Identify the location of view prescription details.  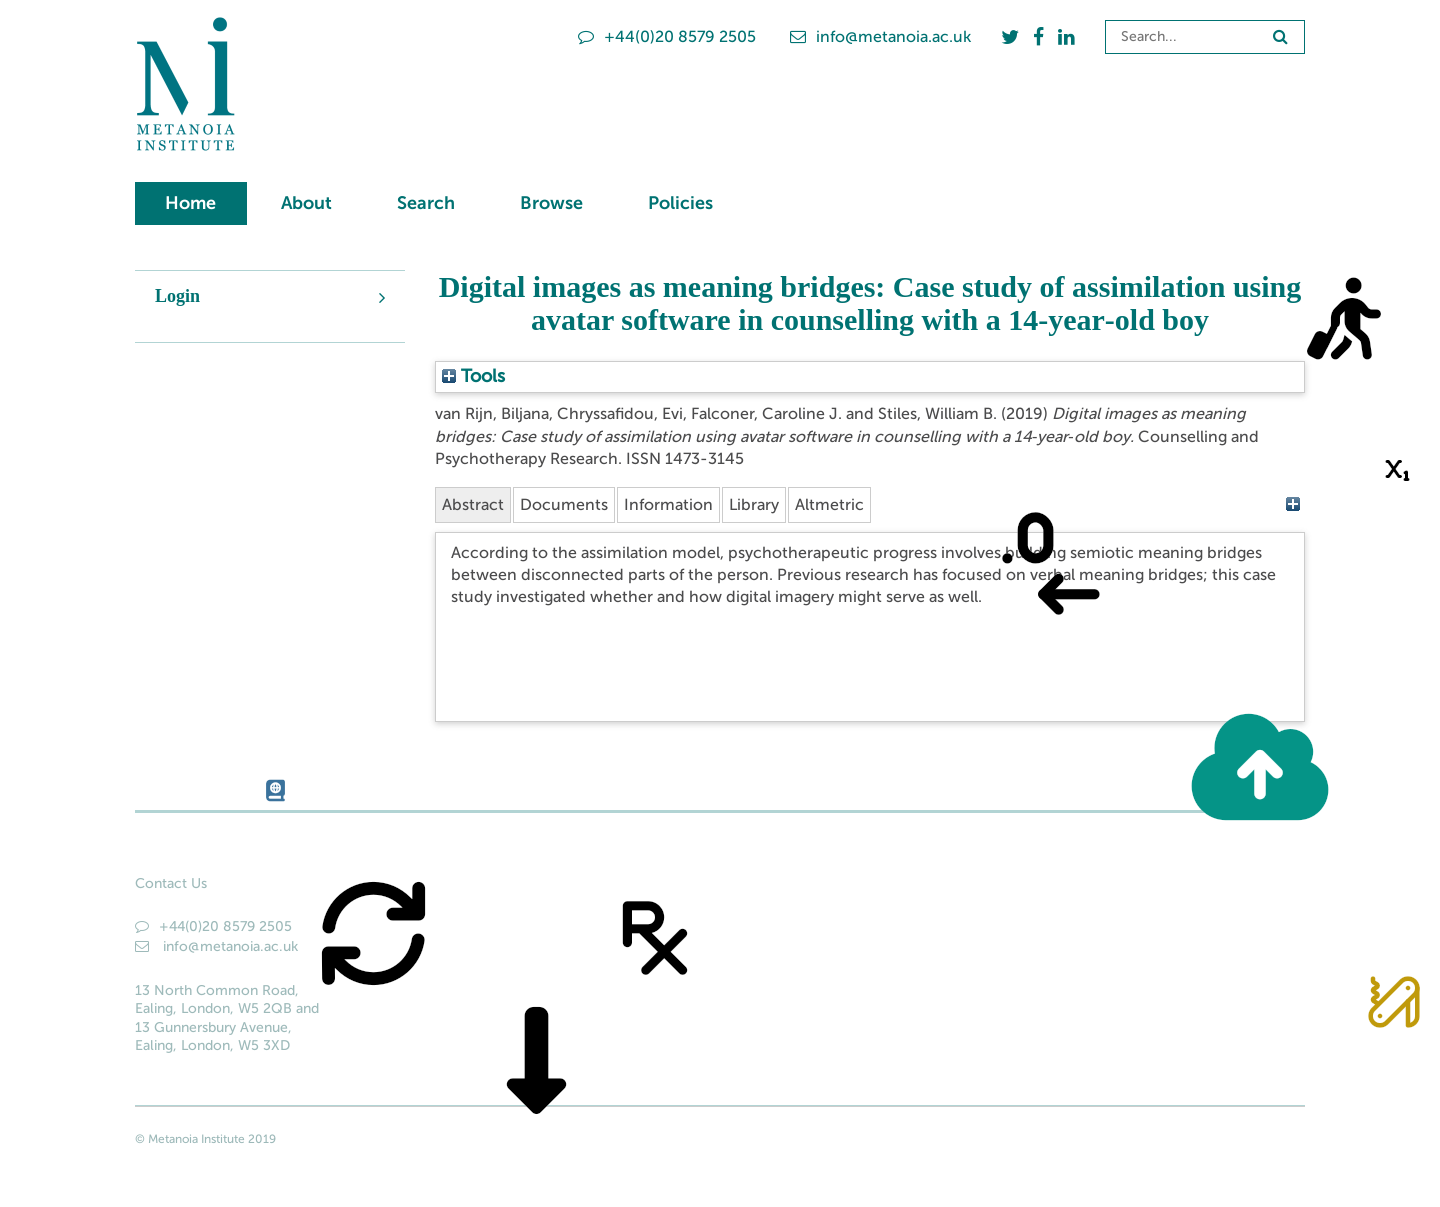
(655, 938).